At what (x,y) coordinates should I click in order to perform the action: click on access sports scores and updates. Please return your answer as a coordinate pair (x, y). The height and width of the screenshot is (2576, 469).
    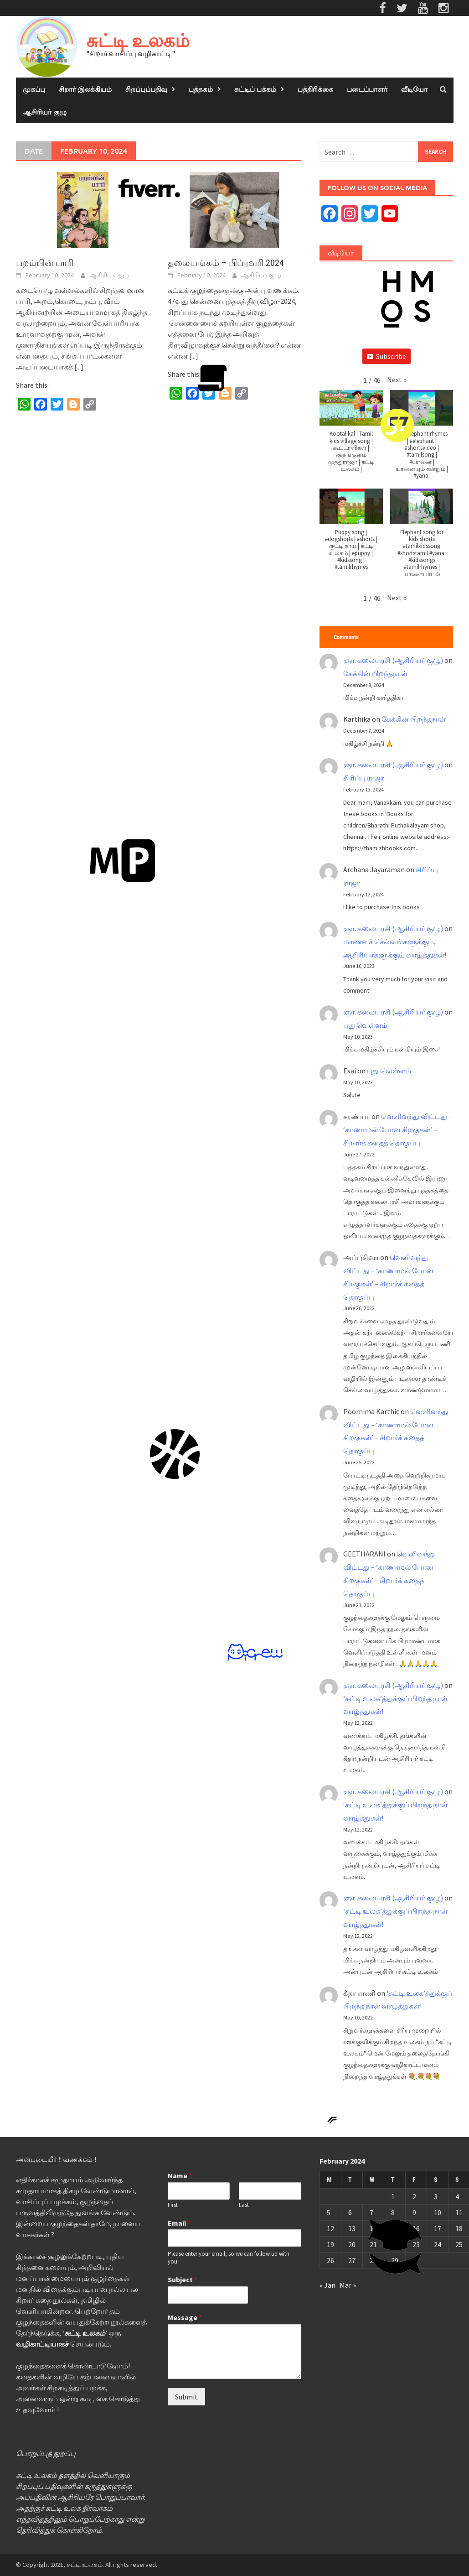
    Looking at the image, I should click on (175, 1454).